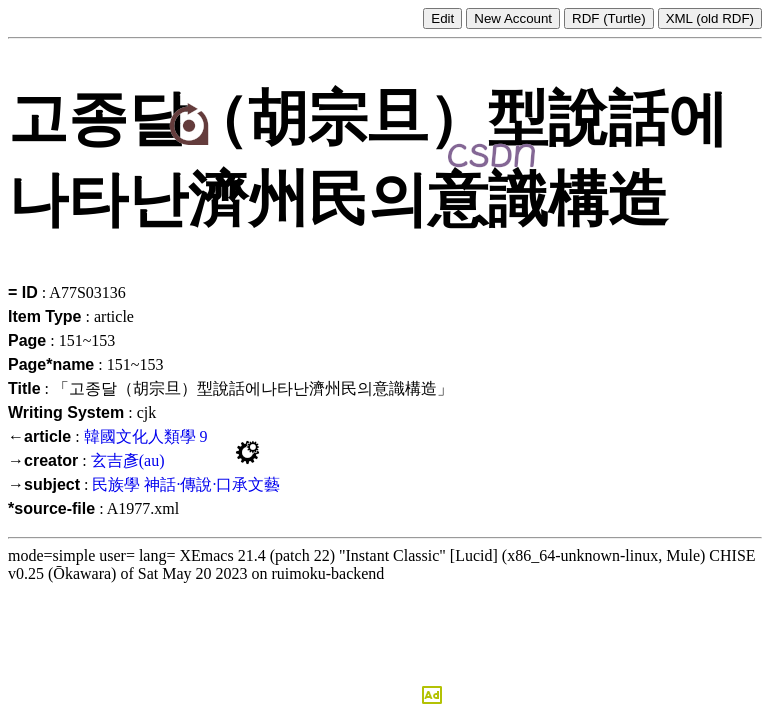 Image resolution: width=770 pixels, height=720 pixels. Describe the element at coordinates (491, 155) in the screenshot. I see `visit CSDN developer community` at that location.